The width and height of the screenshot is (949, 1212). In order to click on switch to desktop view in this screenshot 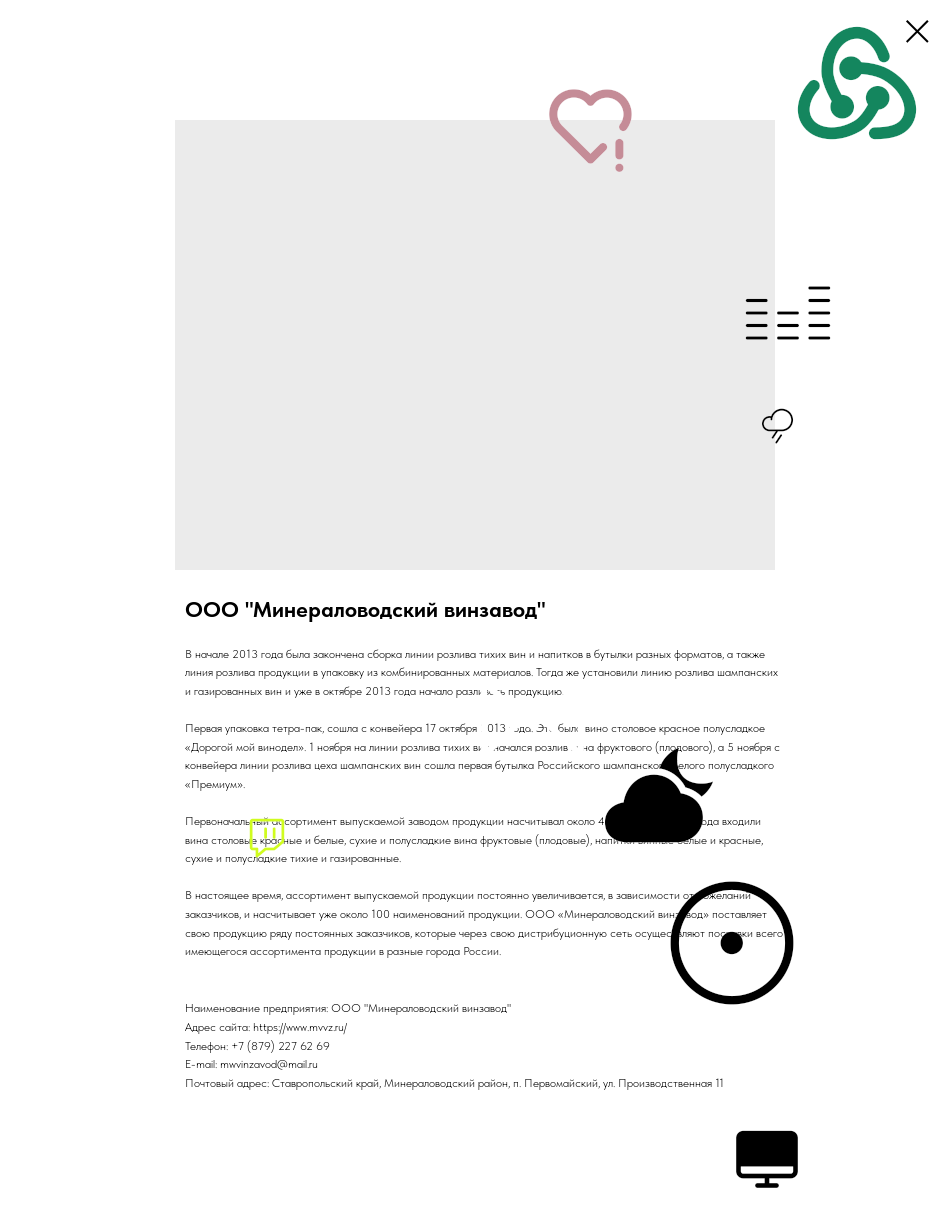, I will do `click(767, 1157)`.